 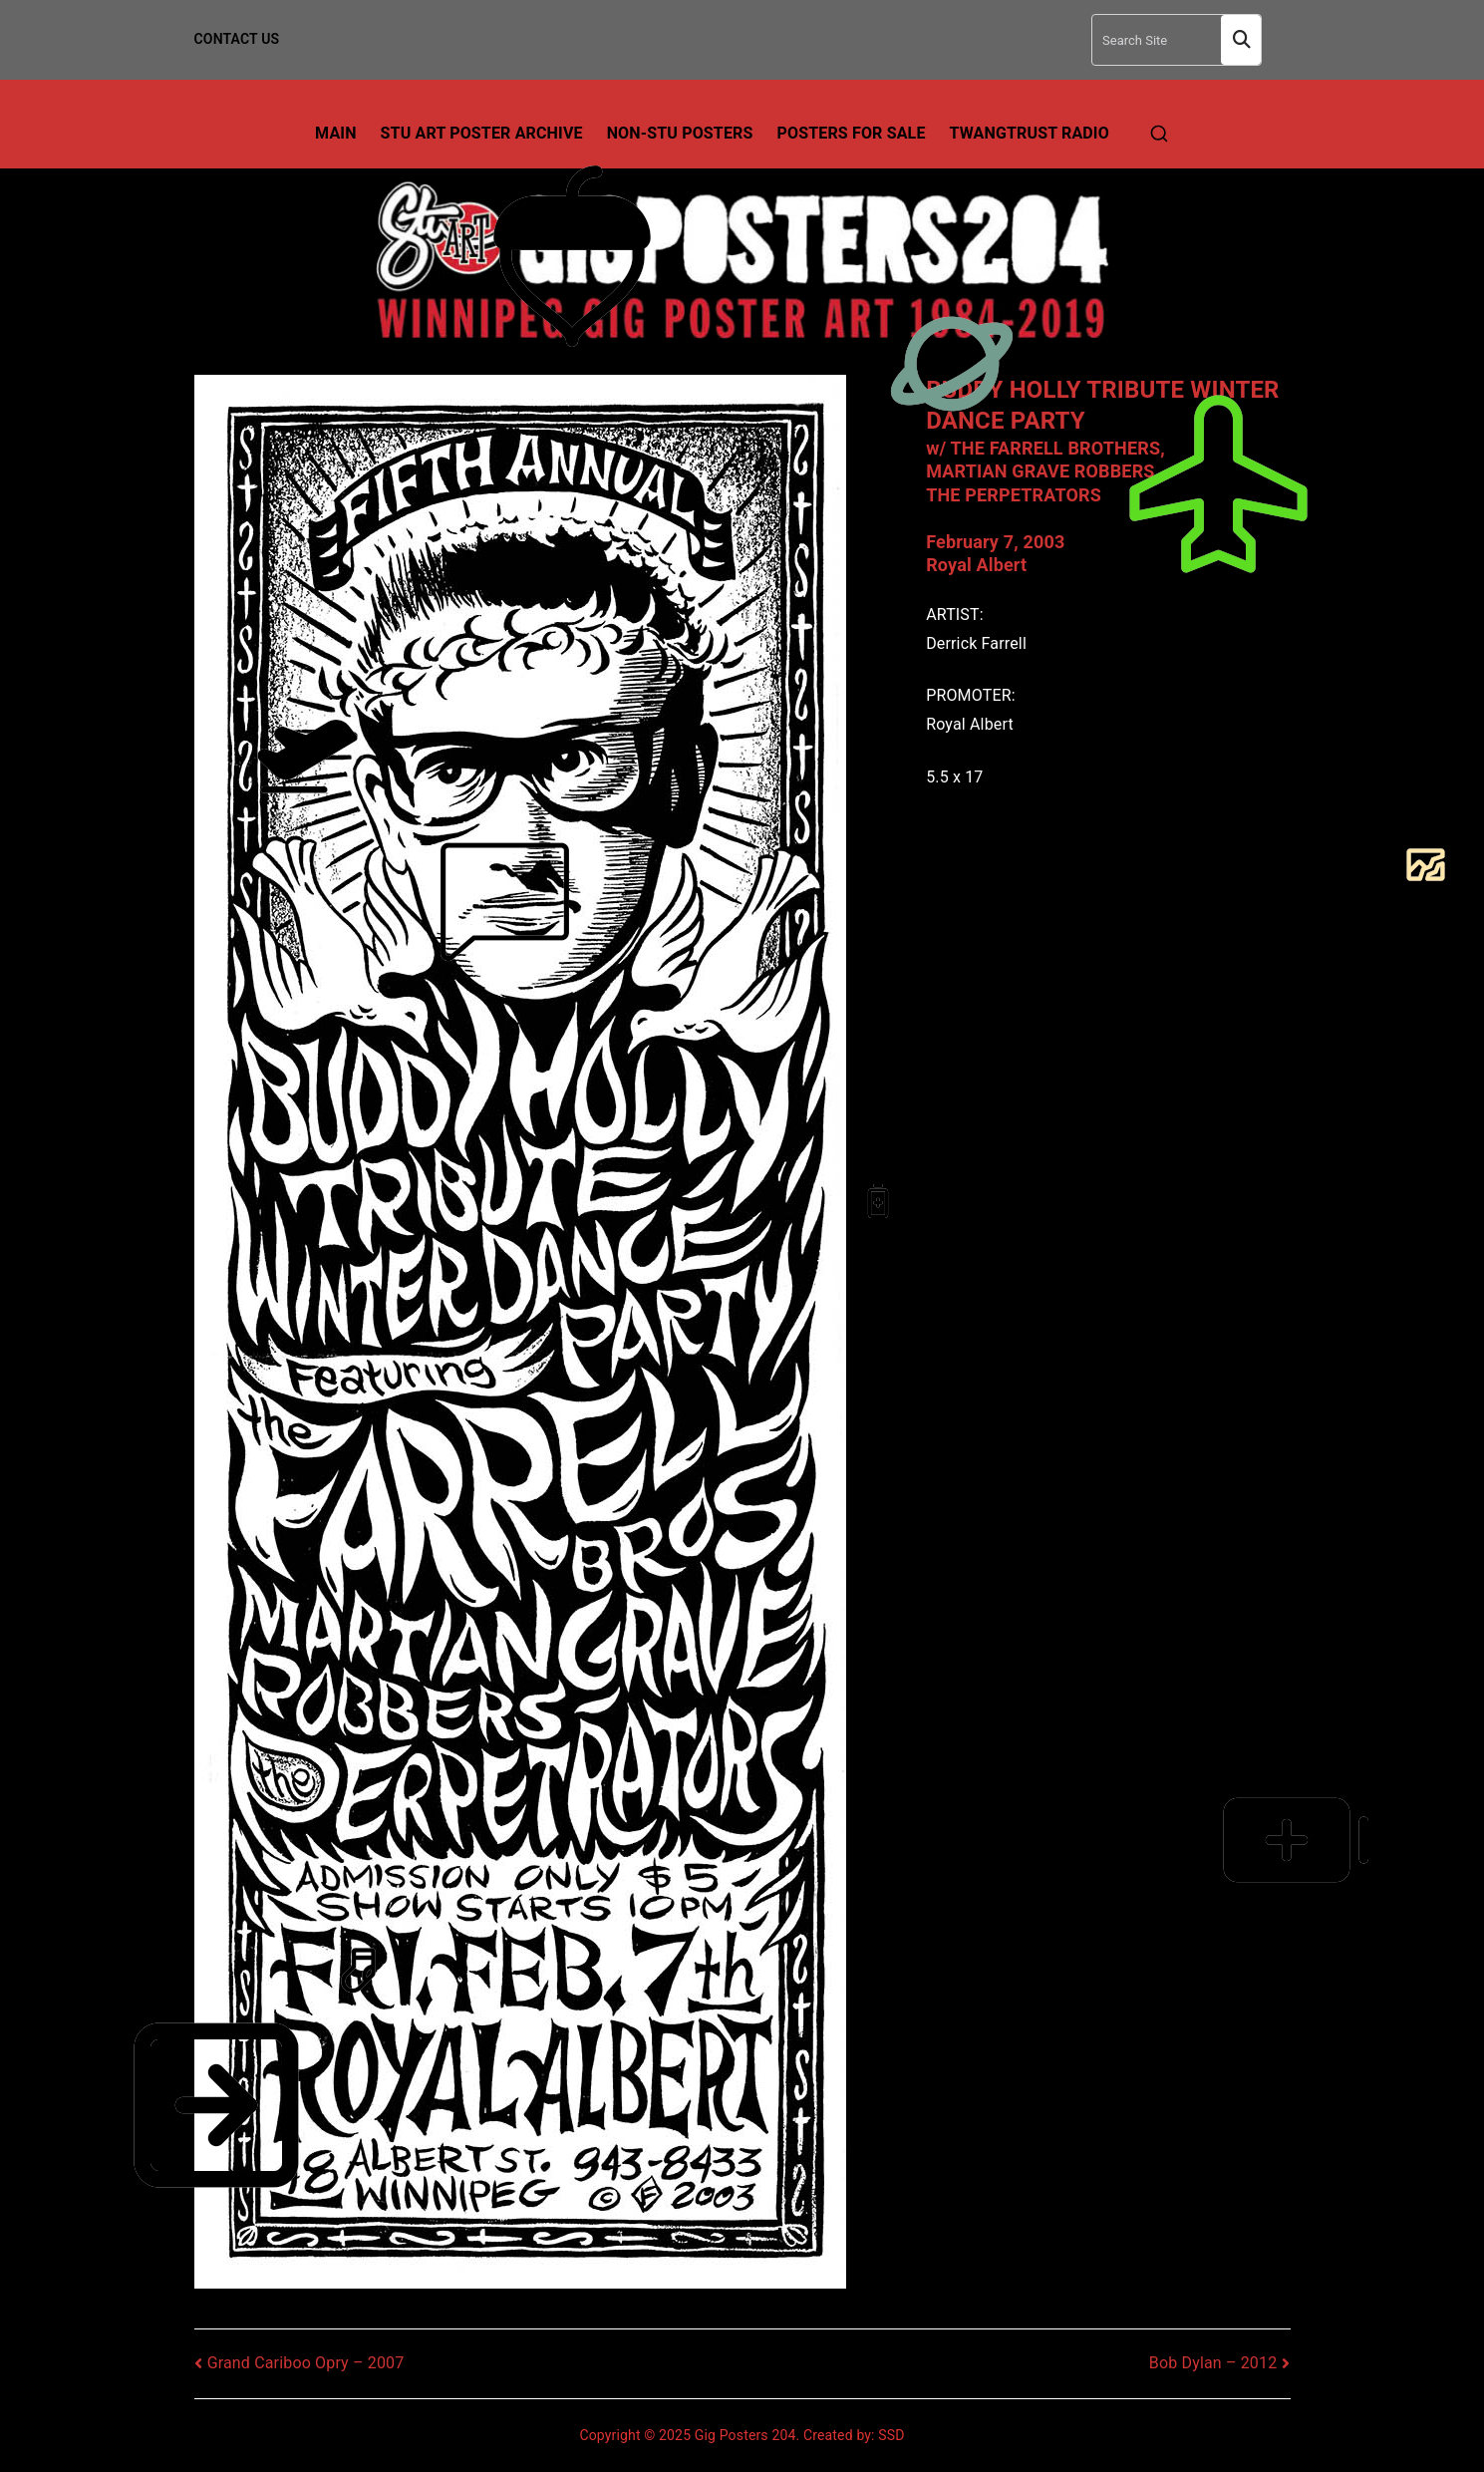 I want to click on proceed to the next step or screen, so click(x=216, y=2105).